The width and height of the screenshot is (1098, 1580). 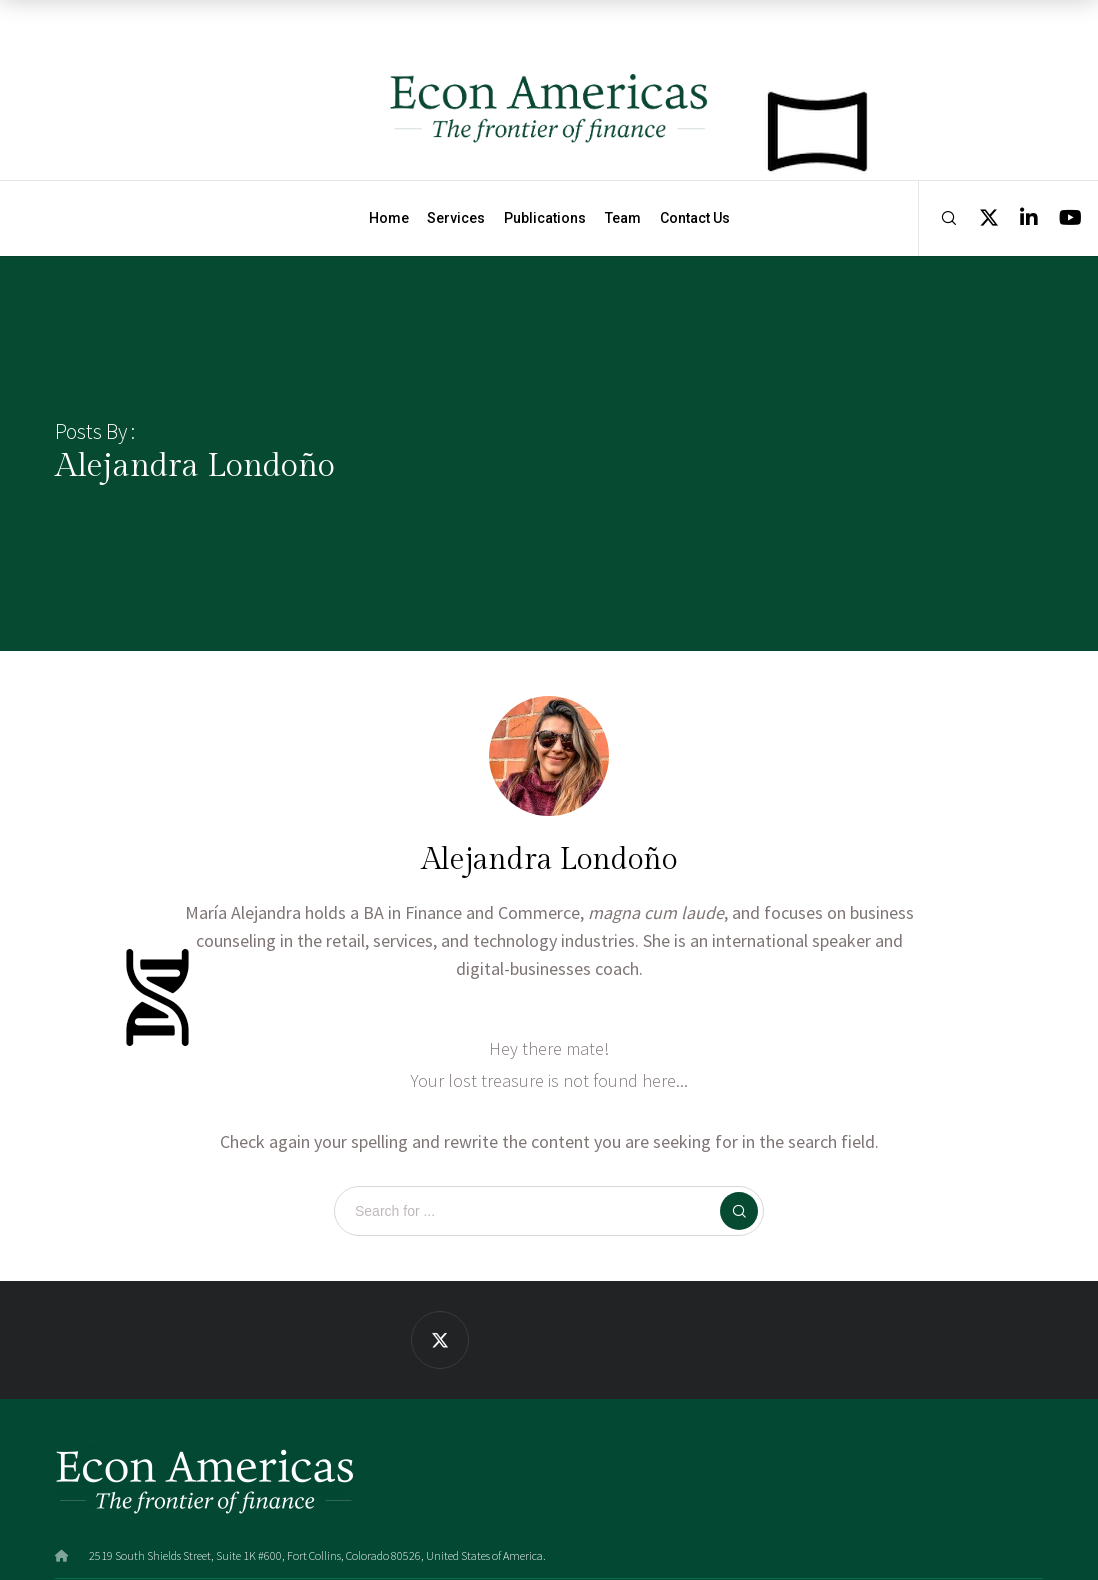 I want to click on access genetic or biological information, so click(x=157, y=997).